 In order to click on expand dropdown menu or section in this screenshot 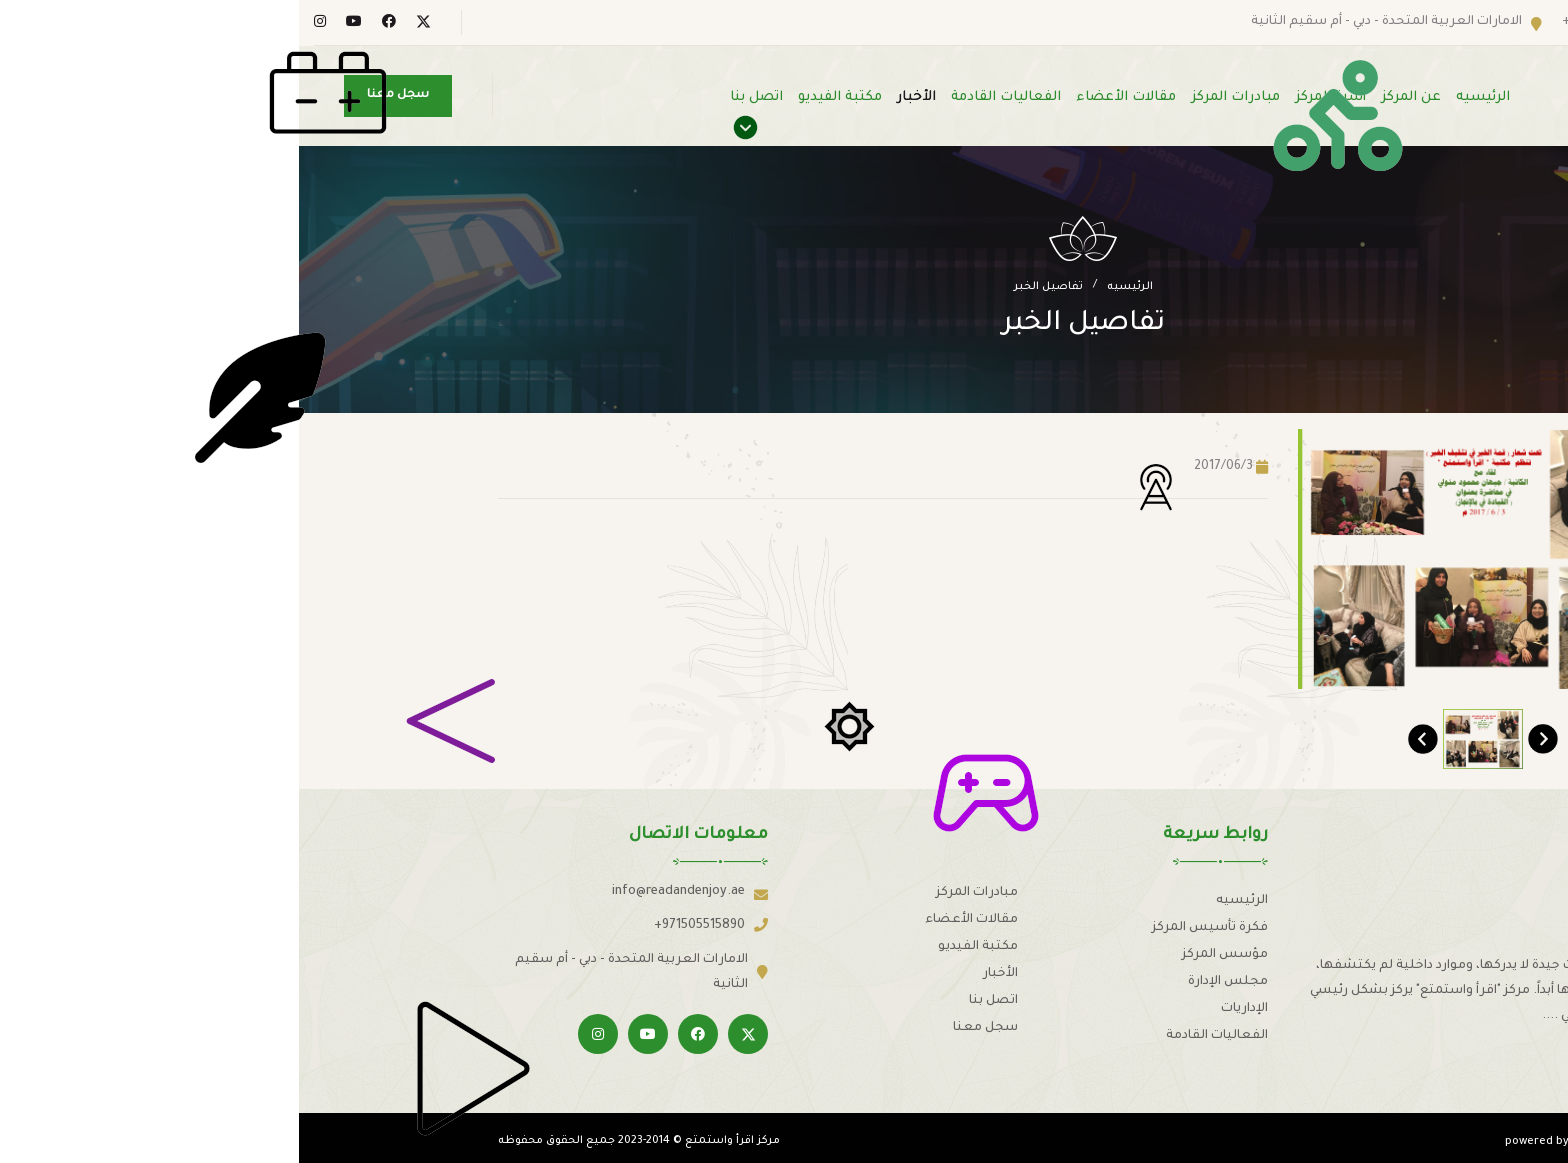, I will do `click(745, 127)`.